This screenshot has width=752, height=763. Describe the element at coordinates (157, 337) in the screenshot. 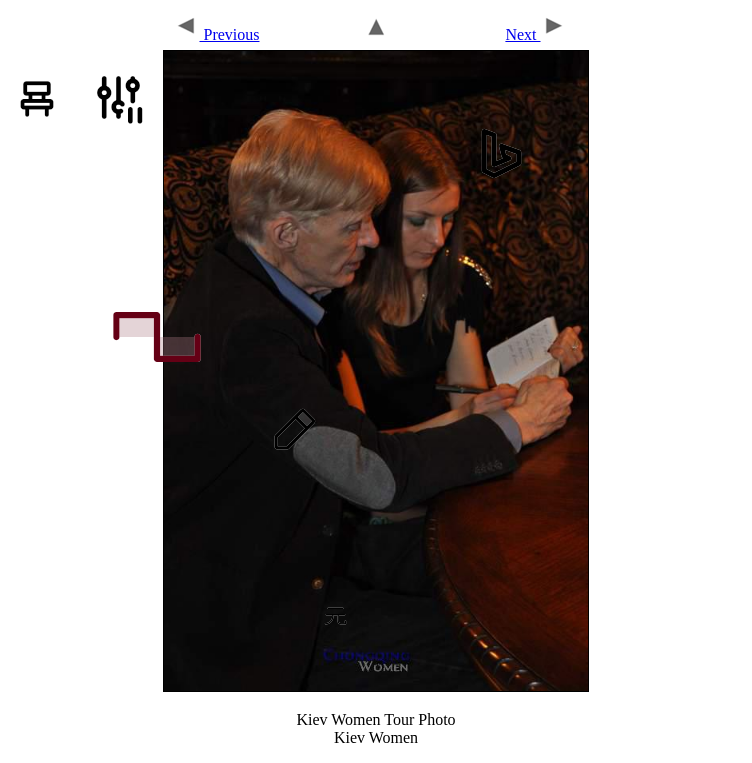

I see `toggle square wave audio signal` at that location.